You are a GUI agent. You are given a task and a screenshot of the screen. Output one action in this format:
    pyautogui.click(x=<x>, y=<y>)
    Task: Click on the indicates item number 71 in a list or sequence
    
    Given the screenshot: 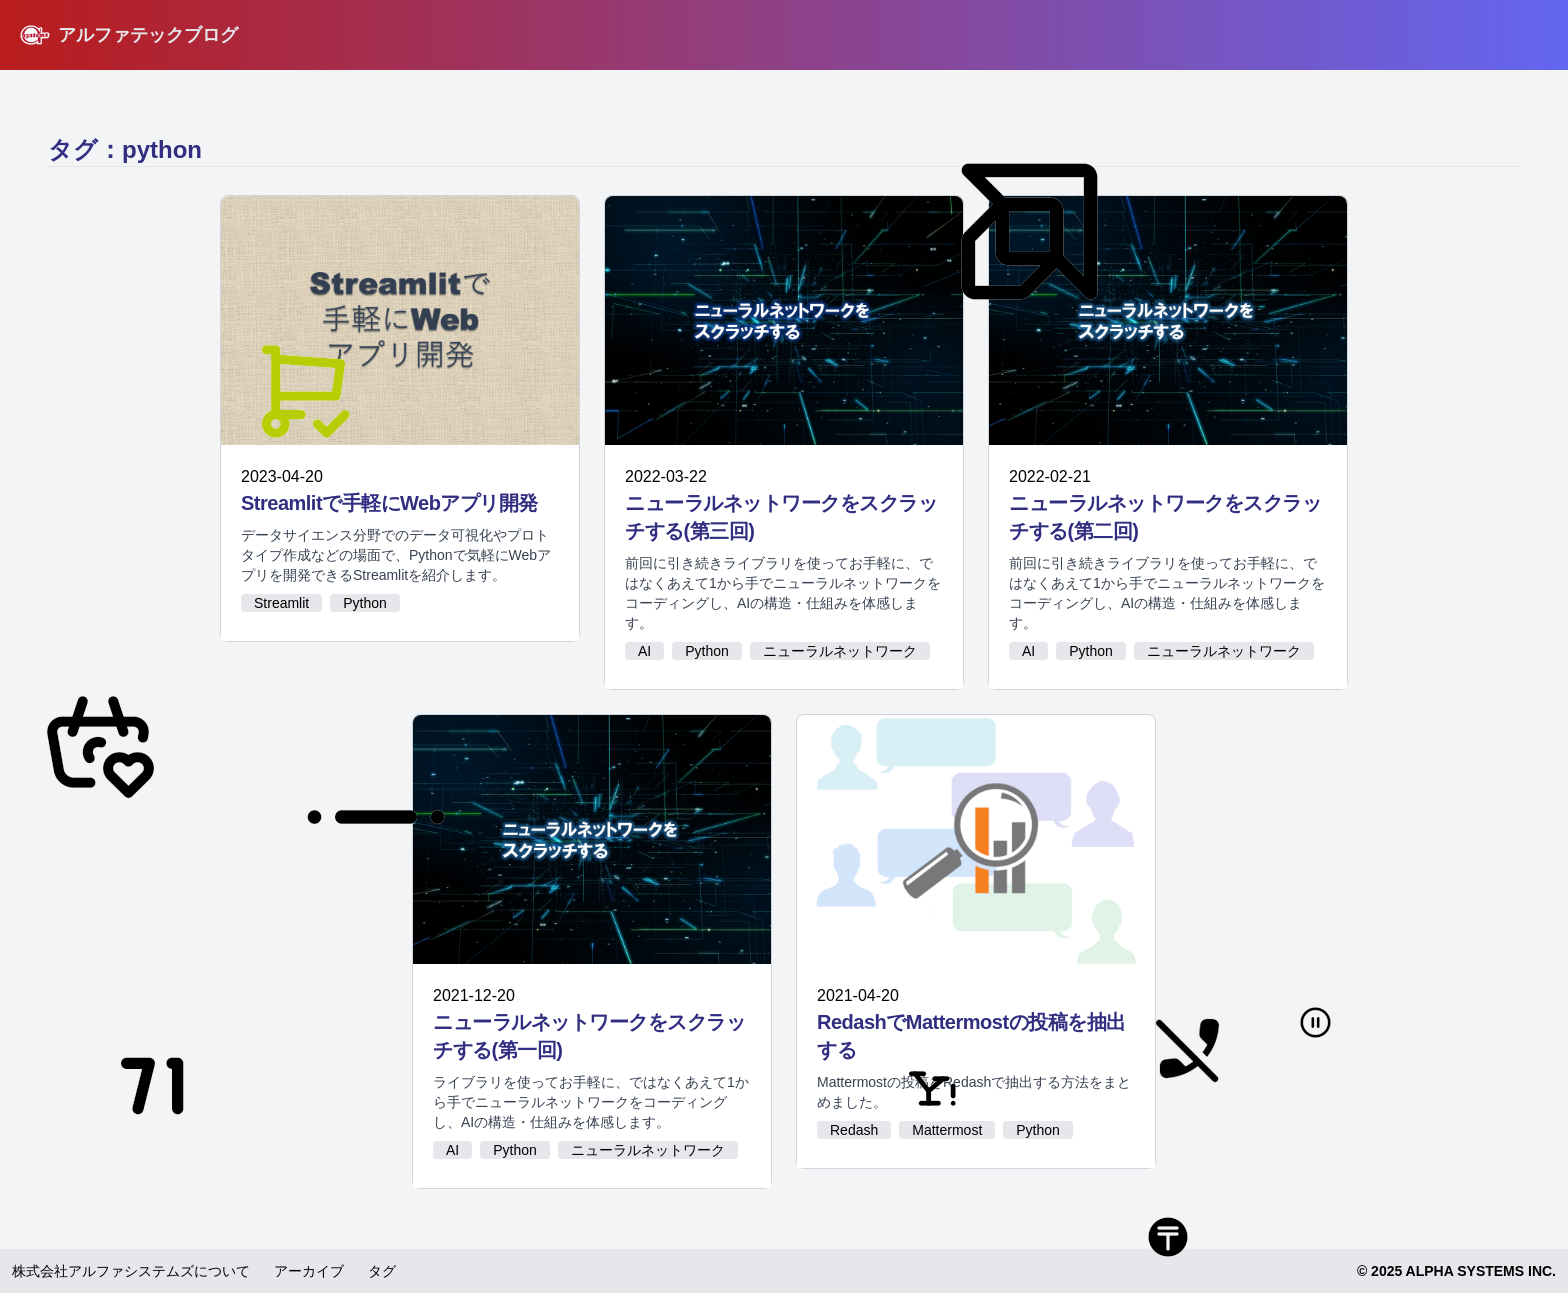 What is the action you would take?
    pyautogui.click(x=155, y=1086)
    